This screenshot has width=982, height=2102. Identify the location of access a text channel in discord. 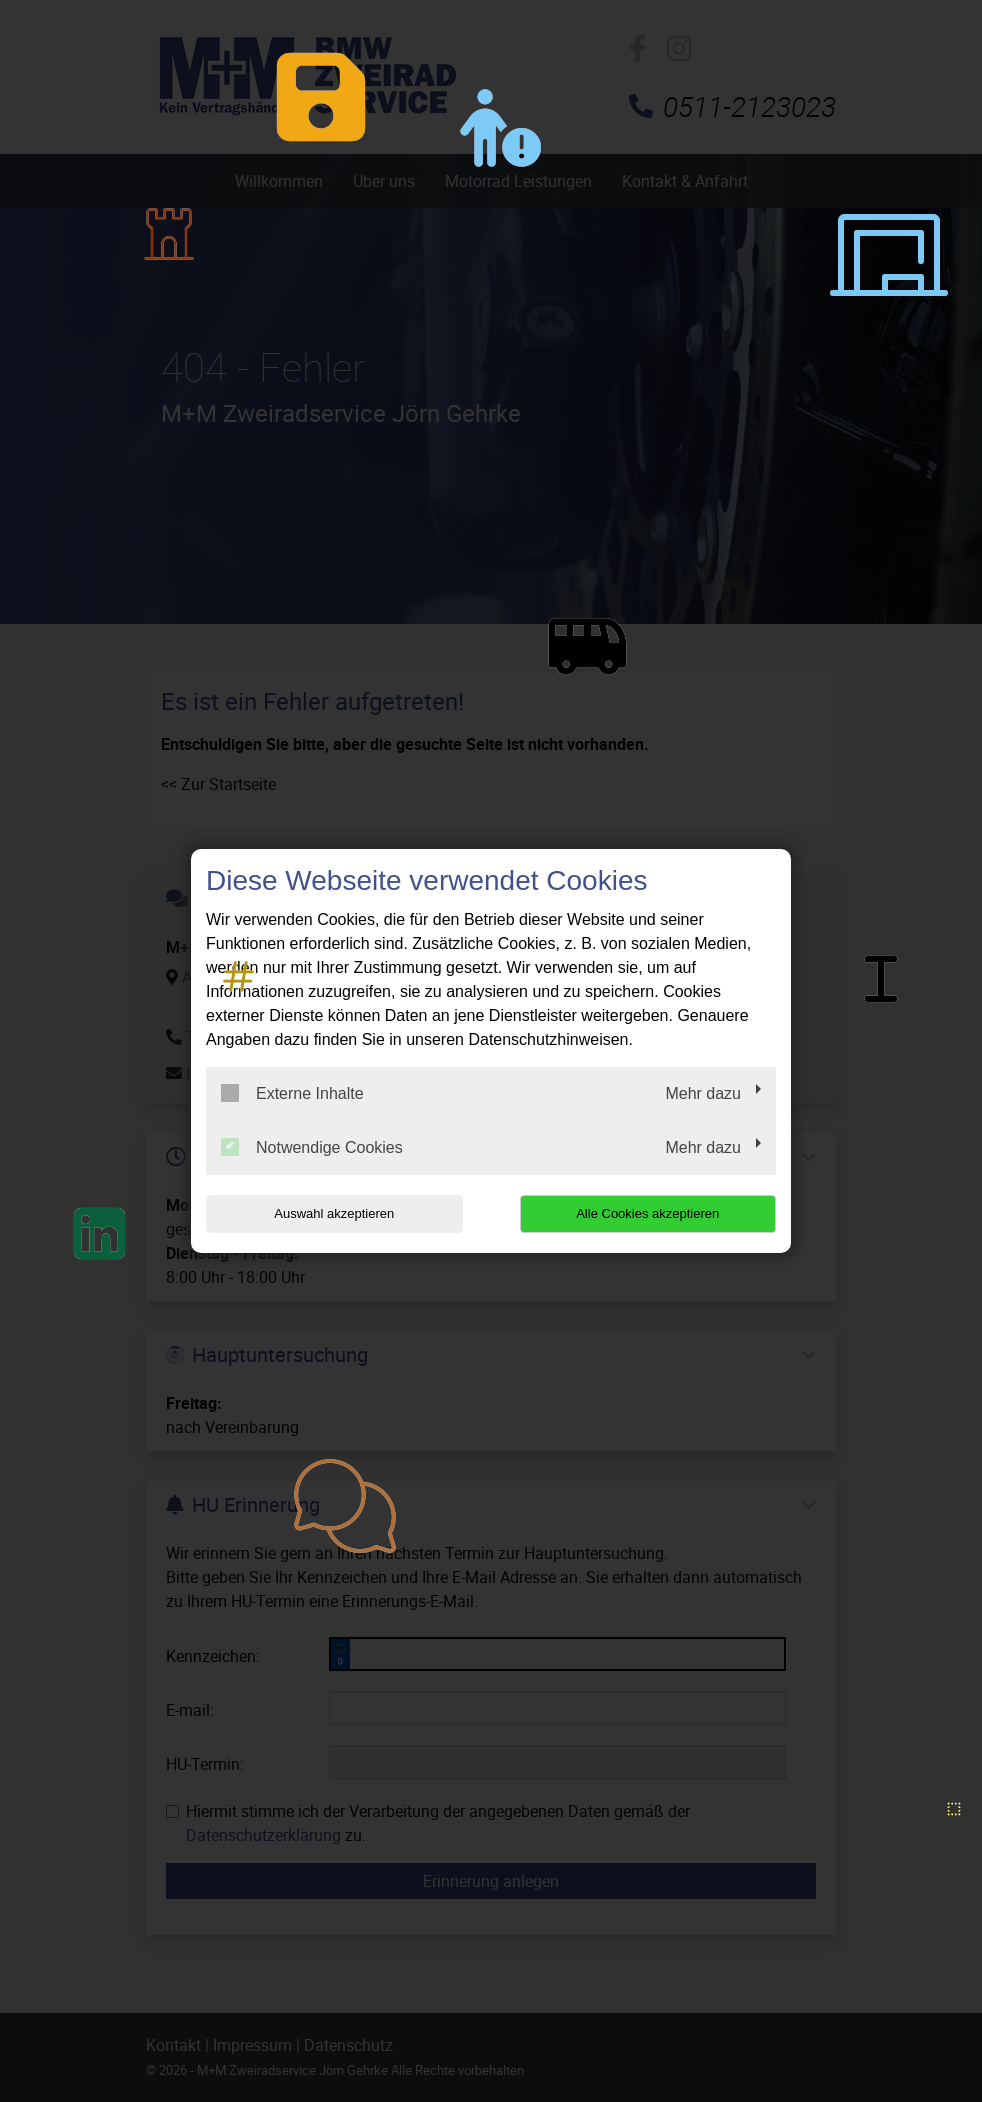
(238, 976).